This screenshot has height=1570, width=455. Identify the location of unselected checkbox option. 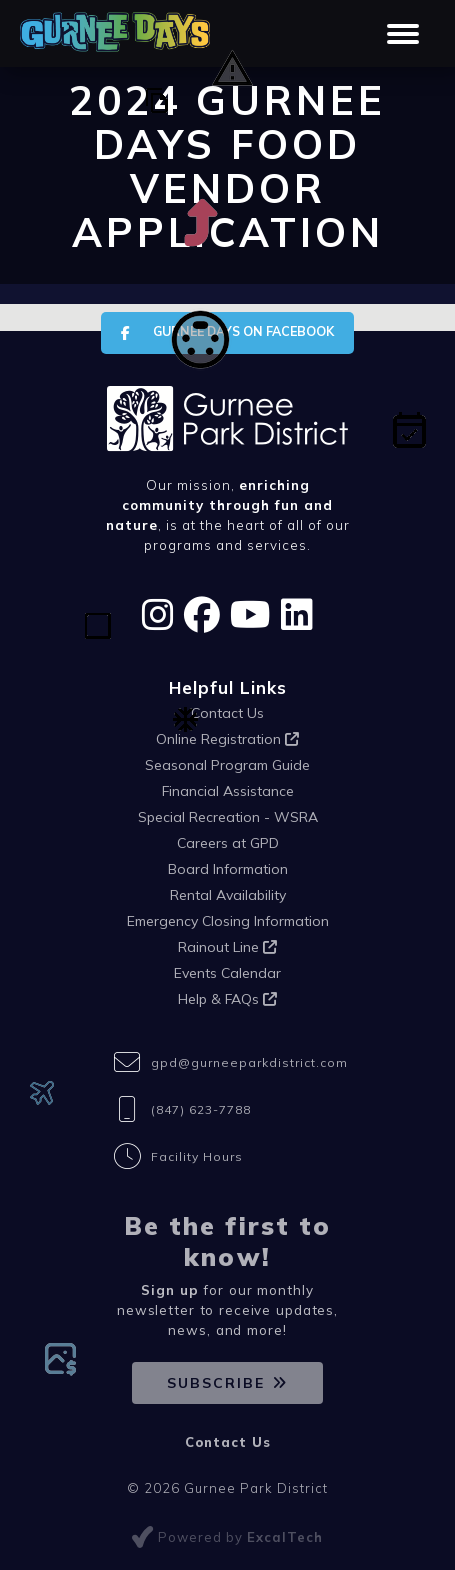
(98, 626).